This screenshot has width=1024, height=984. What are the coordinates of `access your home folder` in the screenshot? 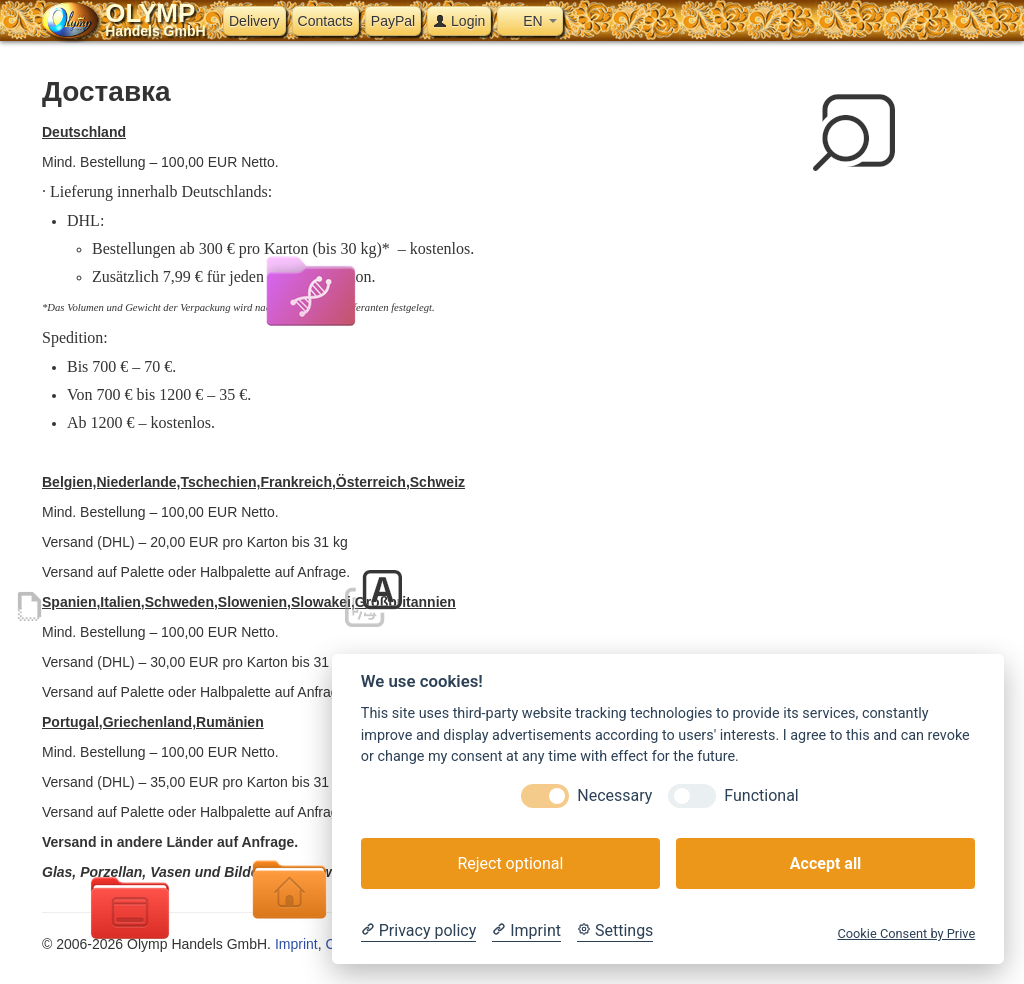 It's located at (289, 889).